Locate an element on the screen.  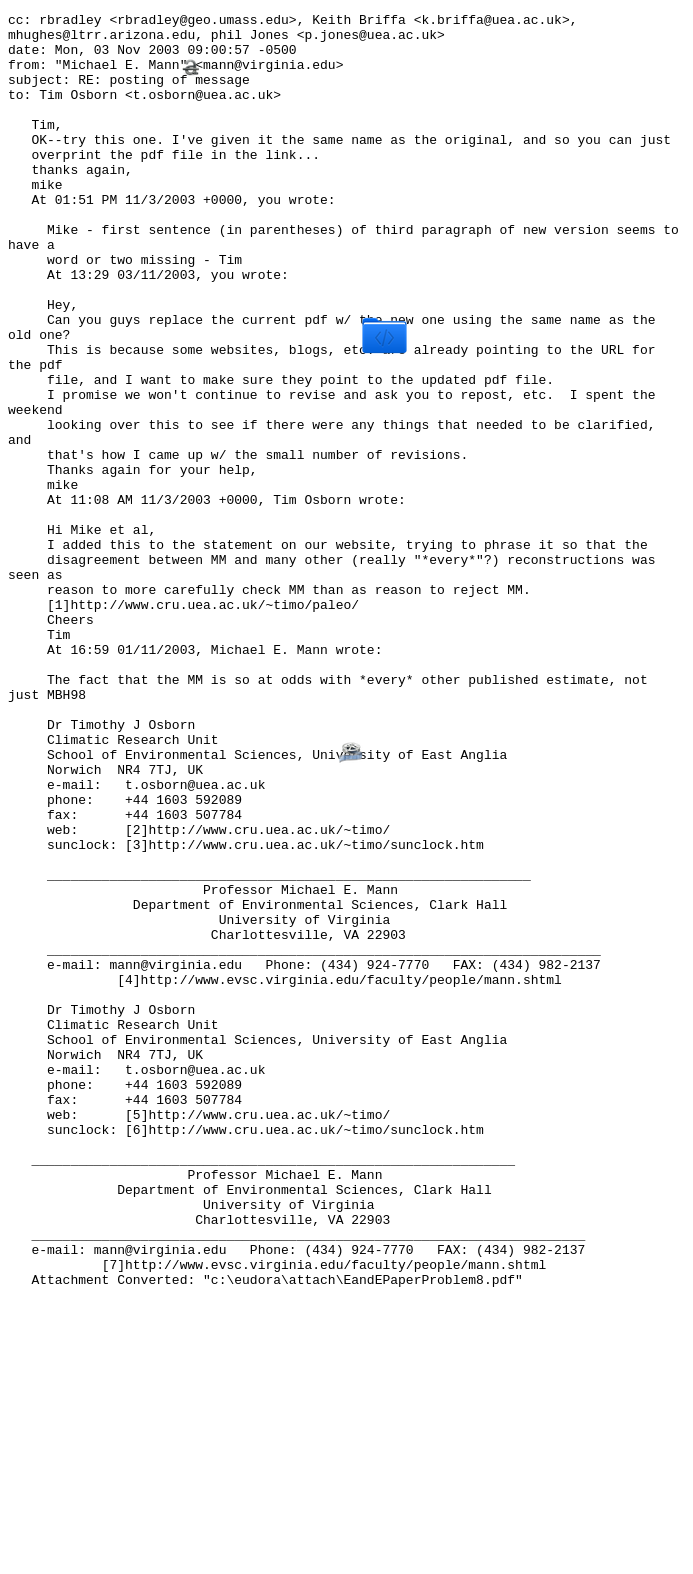
open folder containing code or development files is located at coordinates (384, 335).